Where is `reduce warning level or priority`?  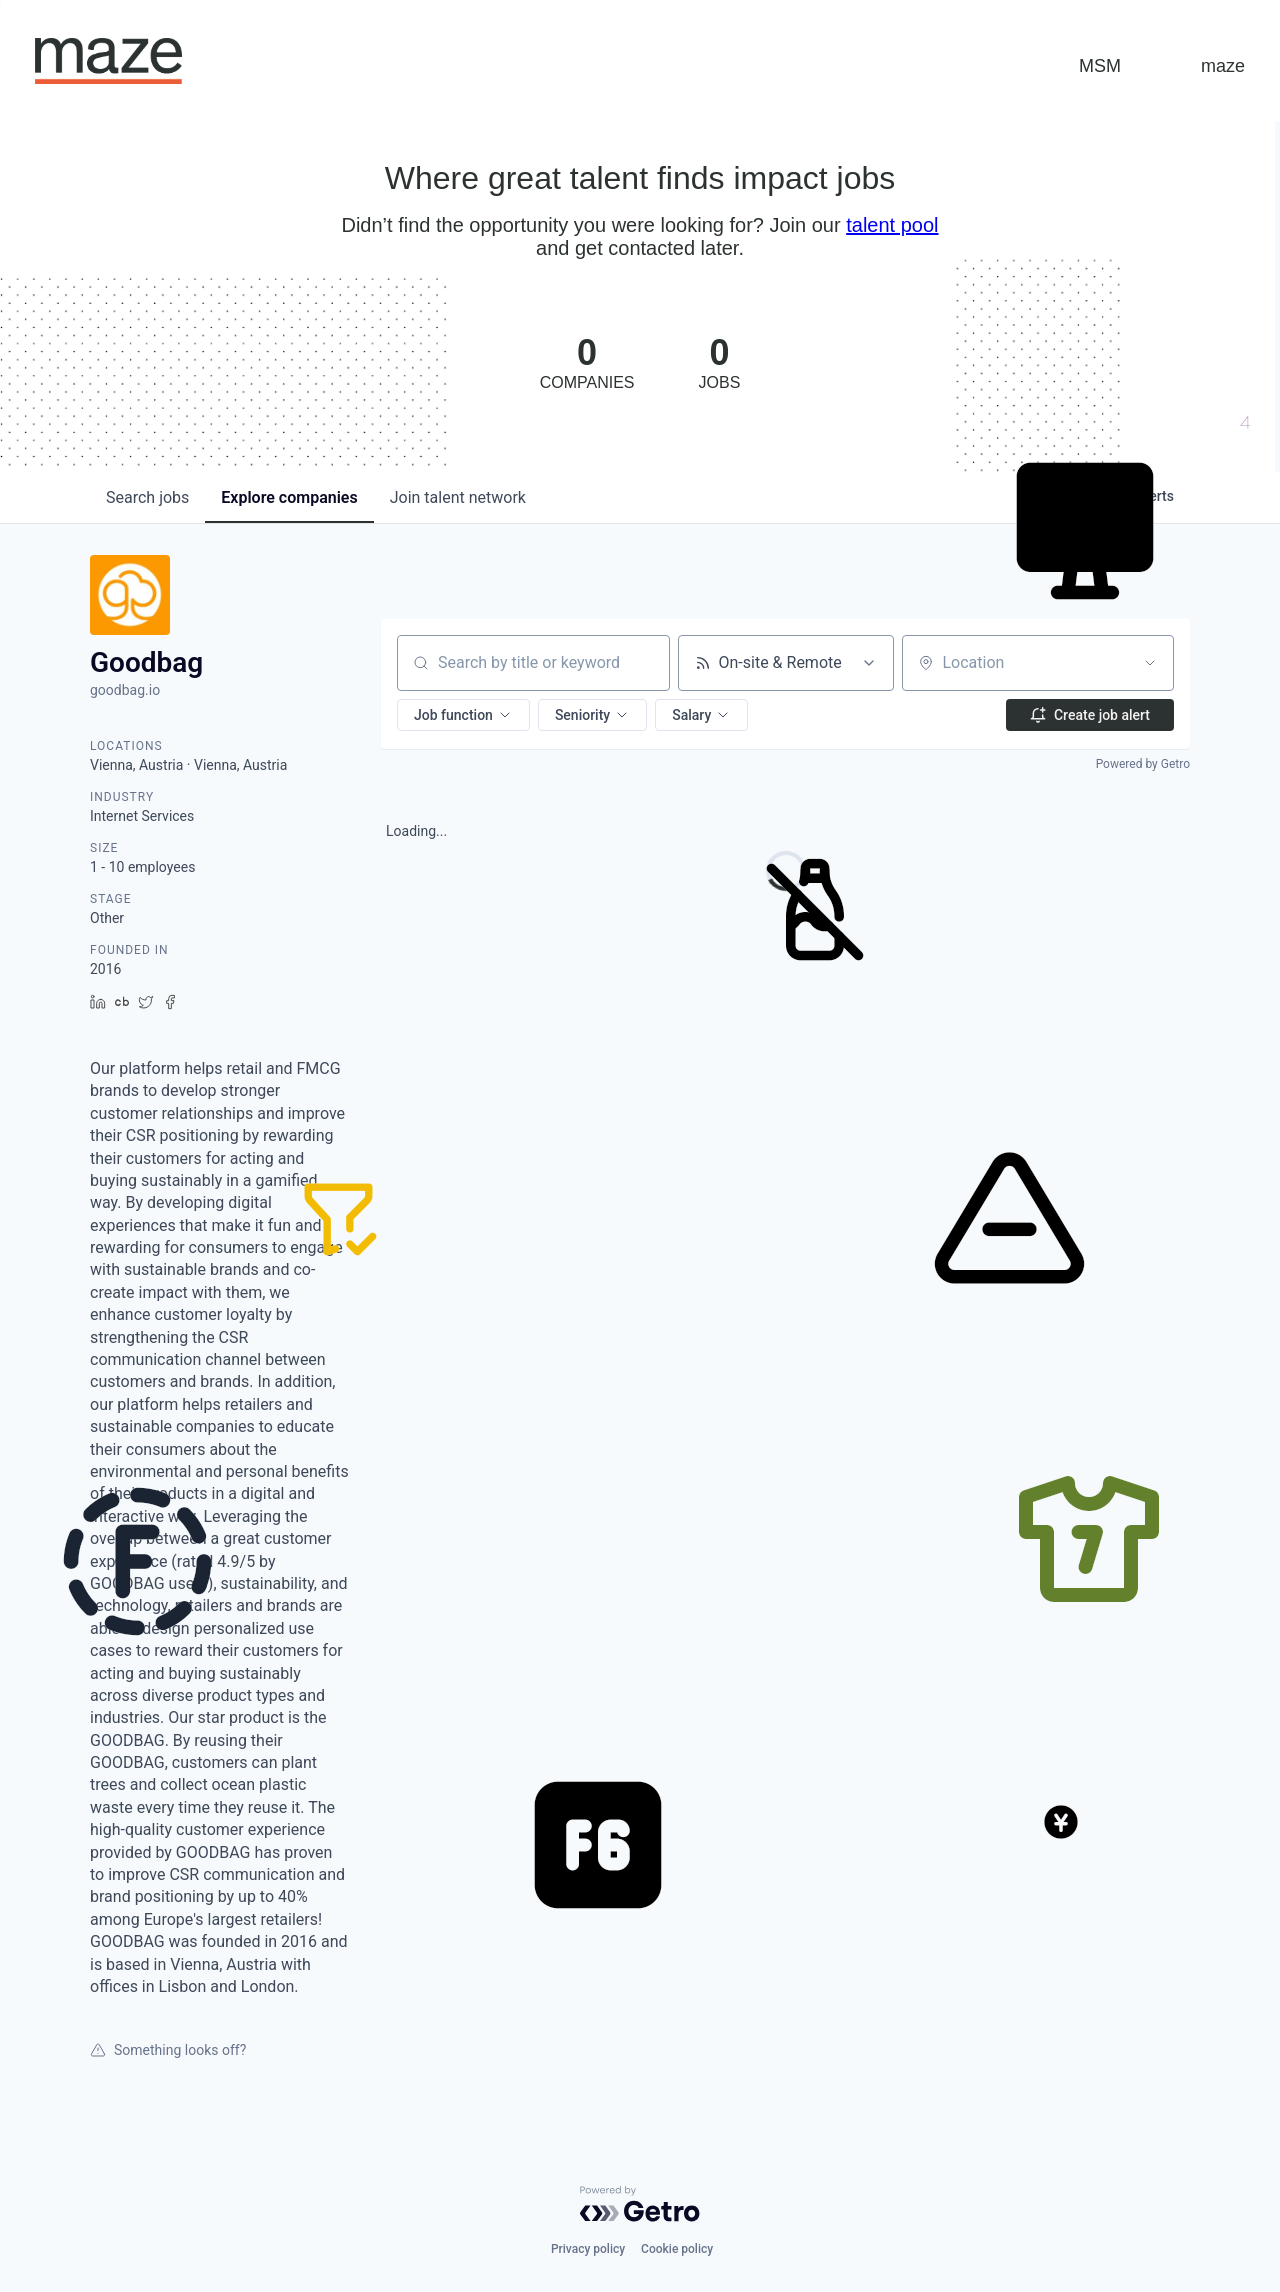
reduce warning level or priority is located at coordinates (1009, 1222).